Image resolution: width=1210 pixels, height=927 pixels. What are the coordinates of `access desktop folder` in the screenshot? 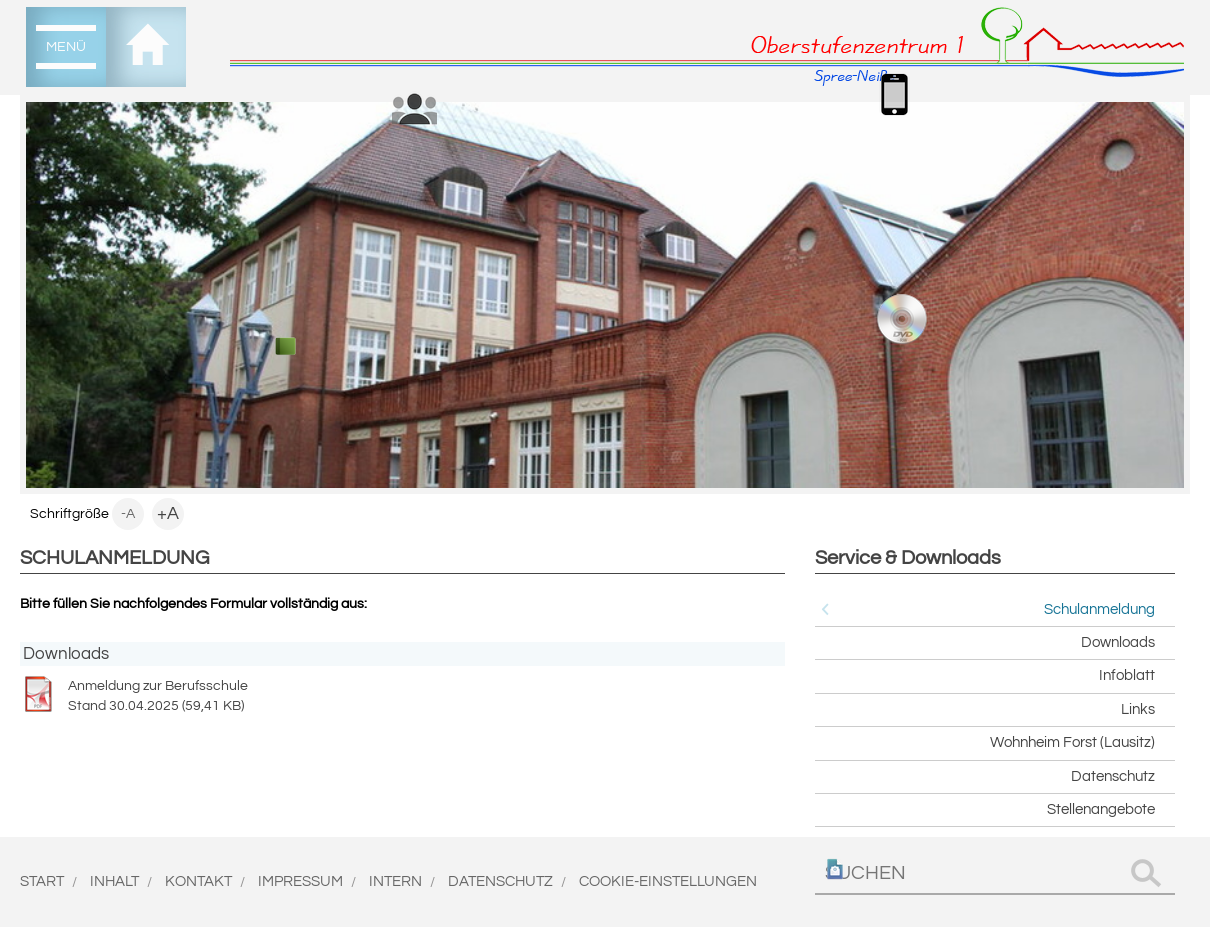 It's located at (285, 345).